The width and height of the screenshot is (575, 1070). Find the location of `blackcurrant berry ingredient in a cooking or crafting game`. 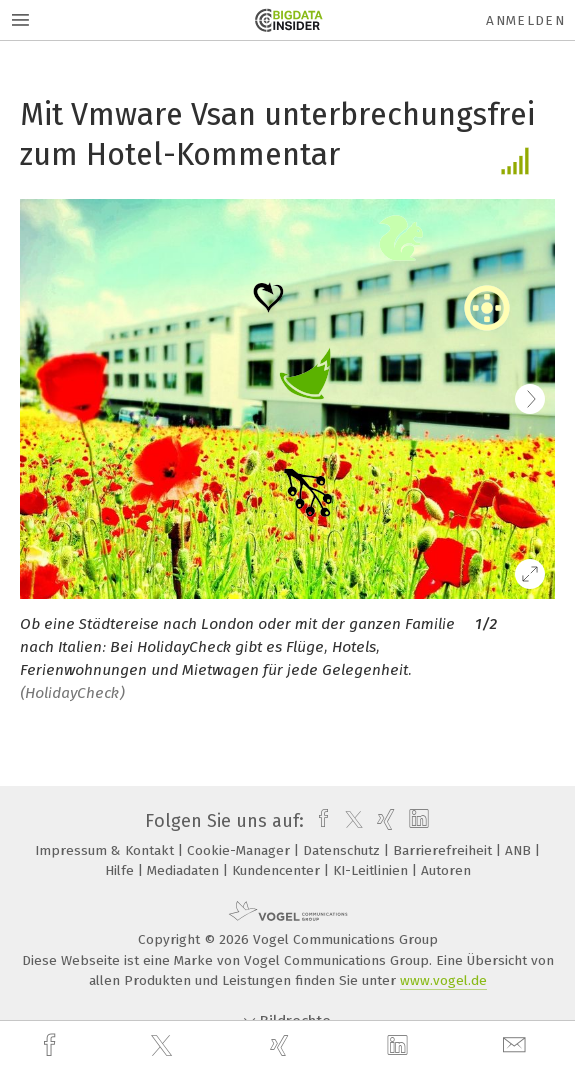

blackcurrant berry ingredient in a cooking or crafting game is located at coordinates (308, 493).